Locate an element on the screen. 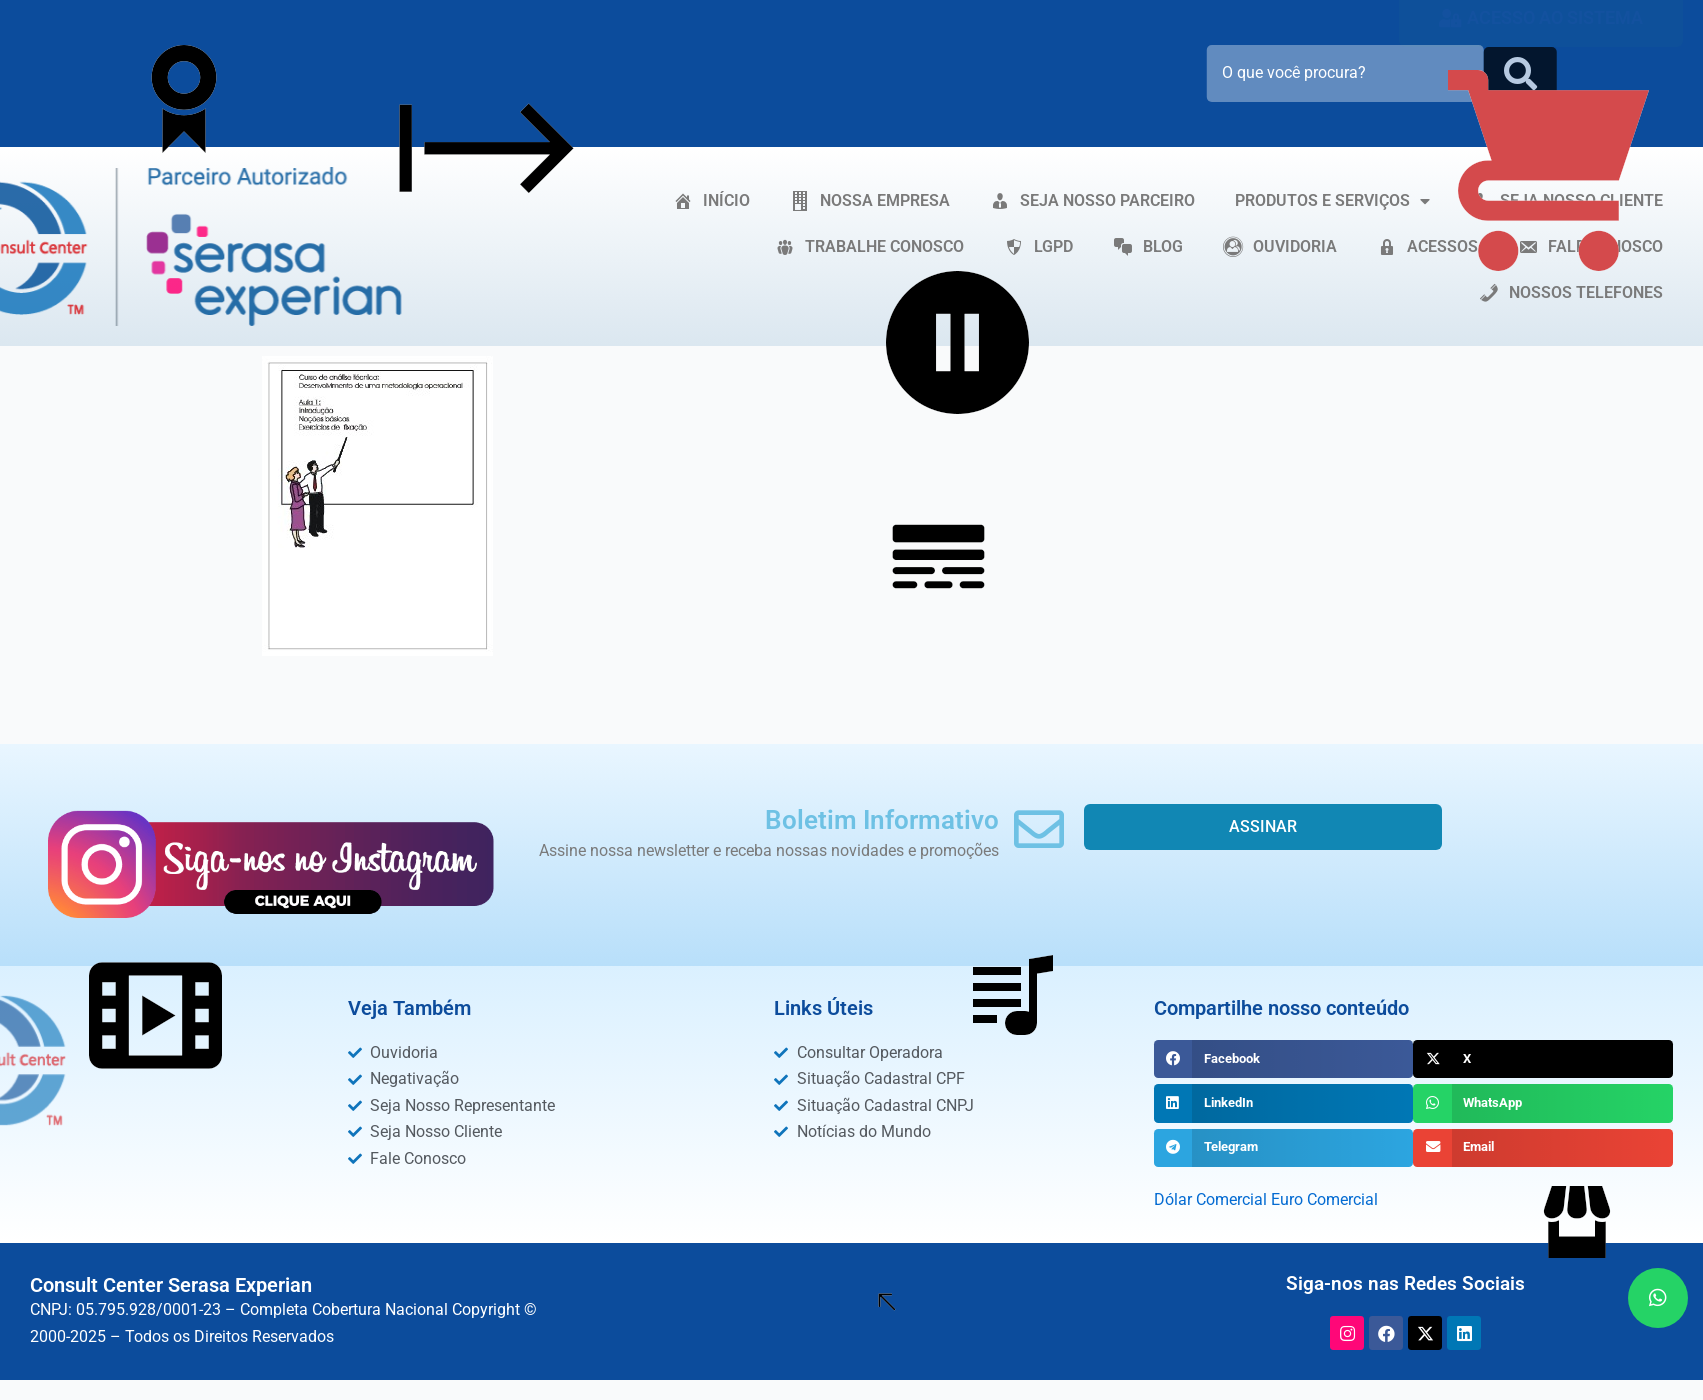 This screenshot has width=1703, height=1400. view your music playlist is located at coordinates (1013, 995).